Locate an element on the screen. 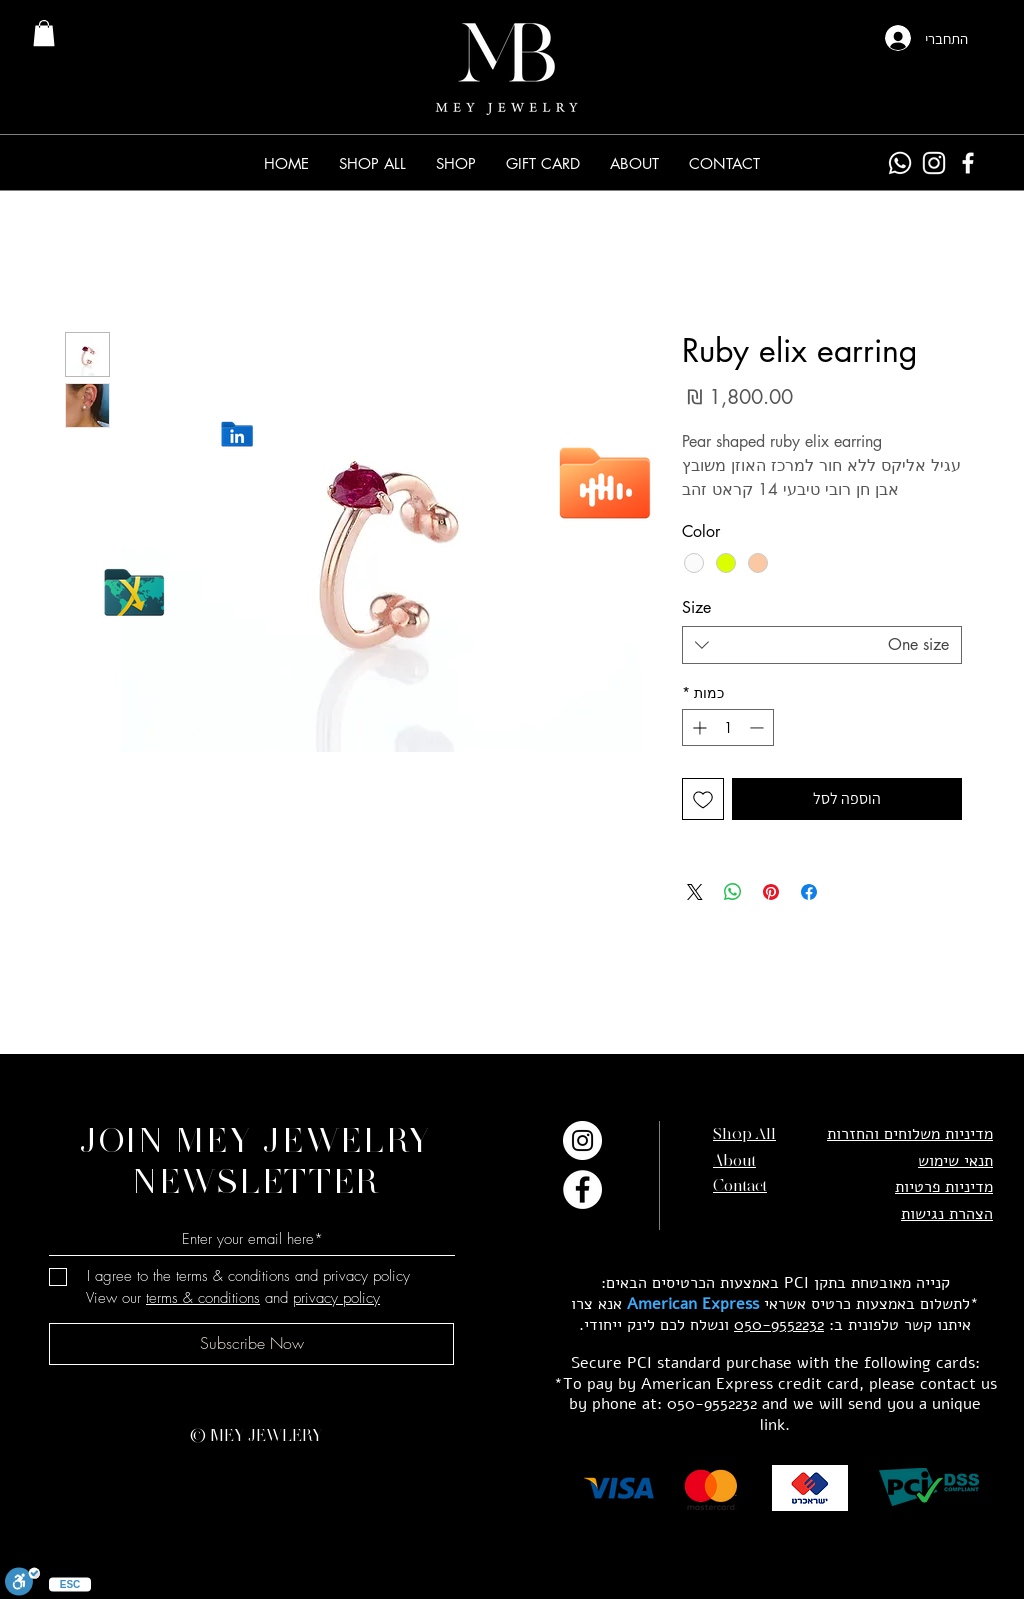 The image size is (1024, 1599). folder containing JDownloader downloads is located at coordinates (134, 594).